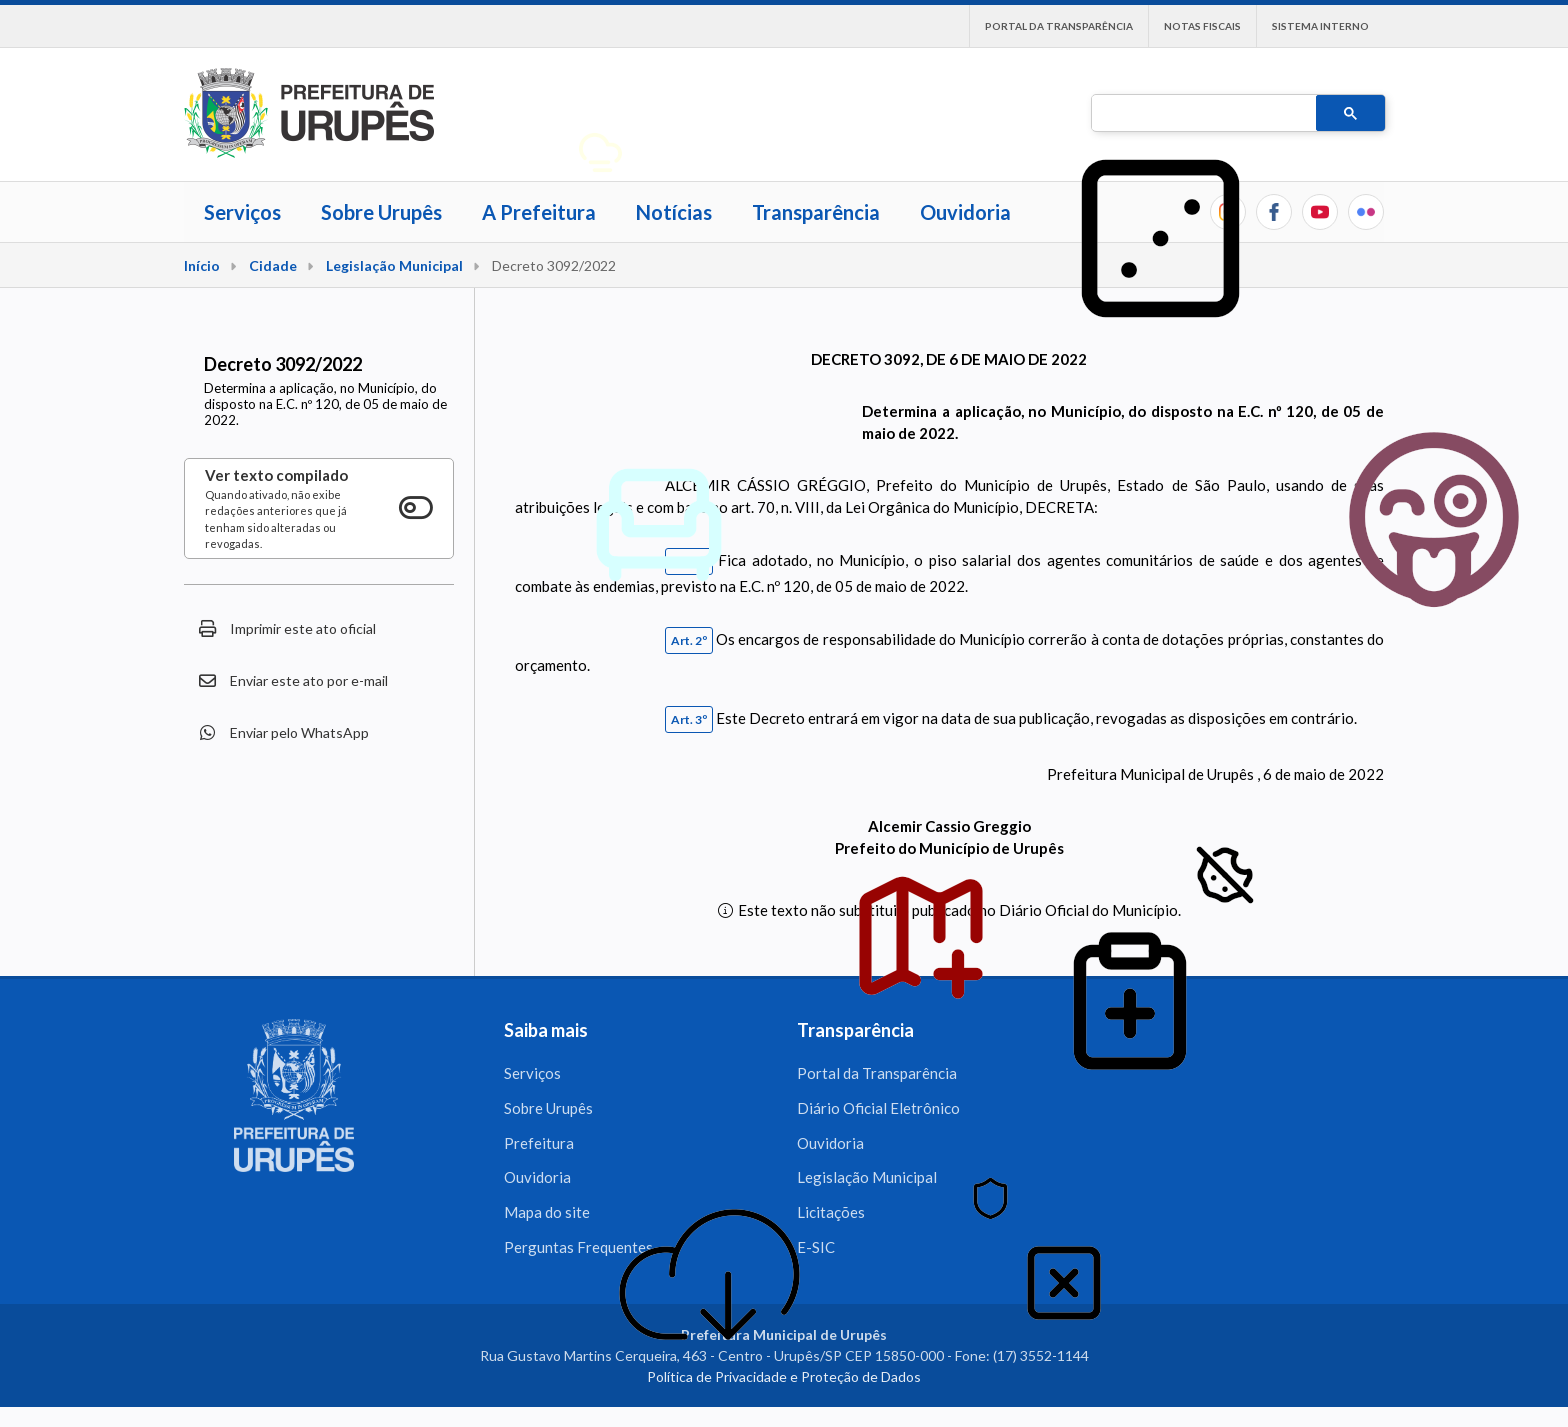 The image size is (1568, 1427). What do you see at coordinates (1064, 1283) in the screenshot?
I see `close or dismiss a dialog box` at bounding box center [1064, 1283].